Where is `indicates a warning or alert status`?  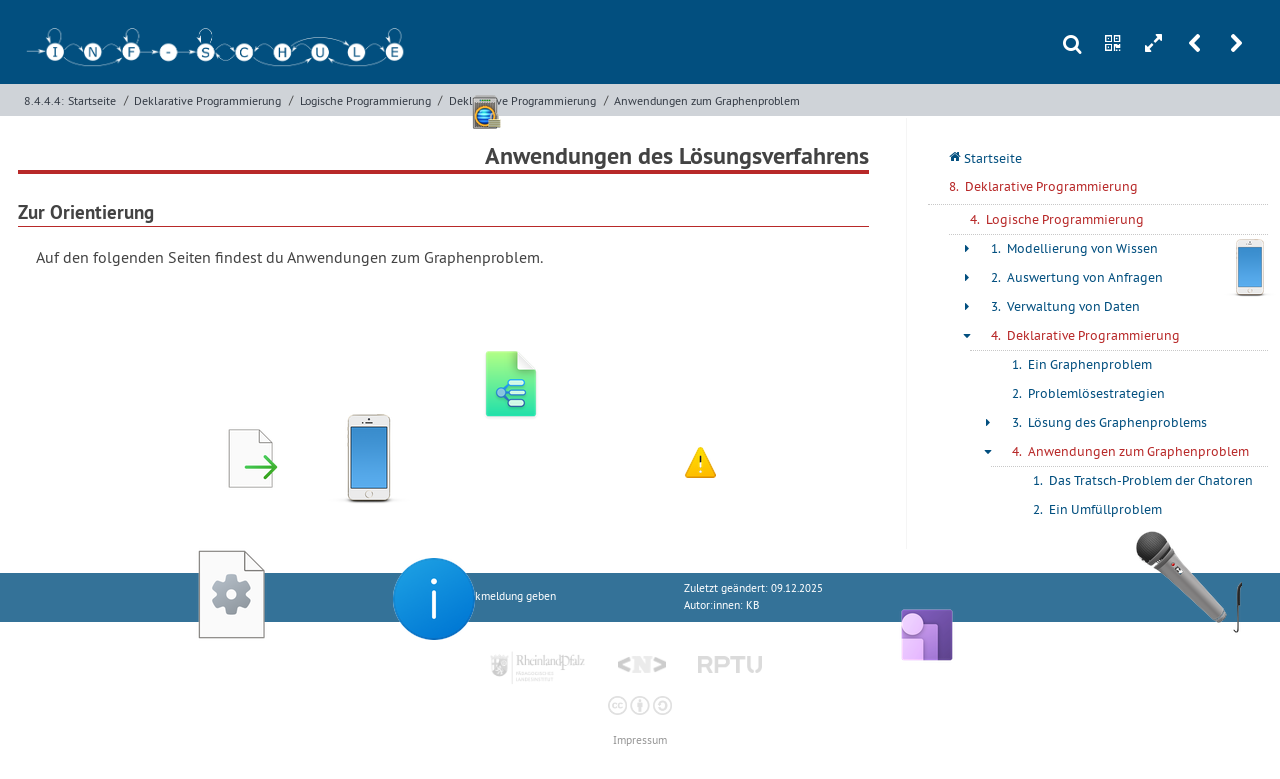
indicates a warning or alert status is located at coordinates (683, 445).